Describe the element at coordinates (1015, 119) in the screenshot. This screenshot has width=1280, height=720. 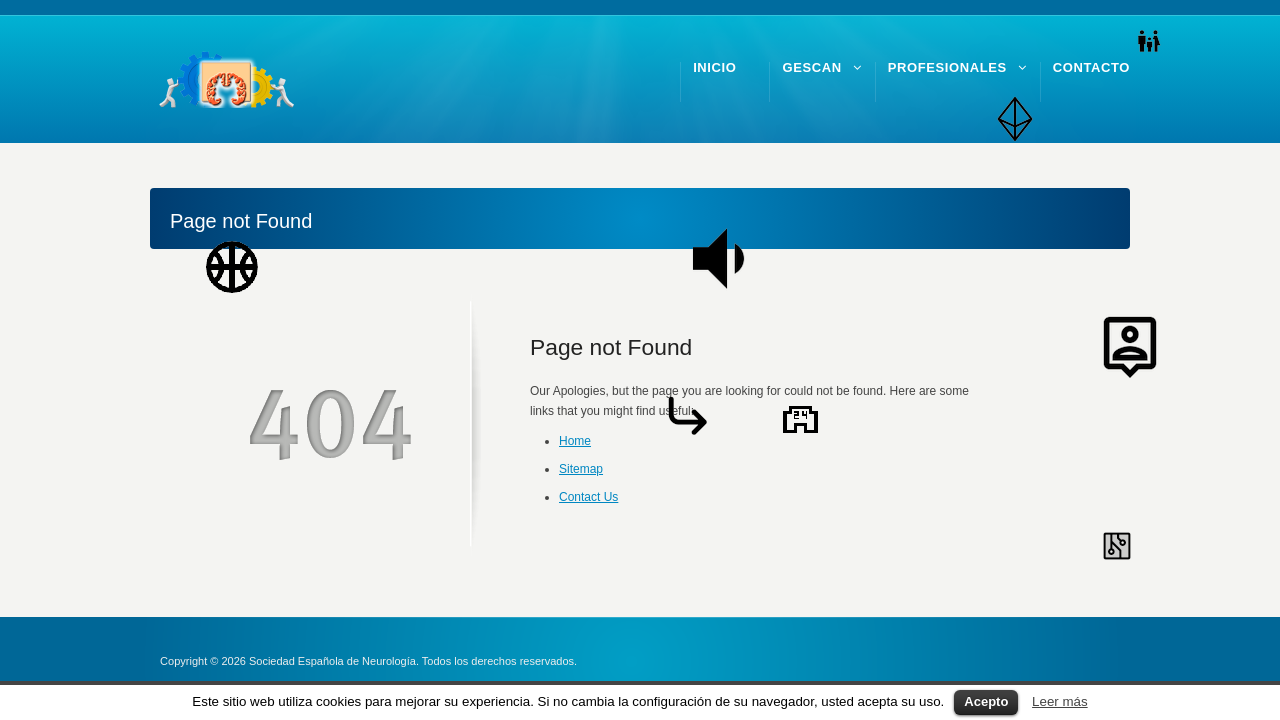
I see `view ethereum wallet or balance` at that location.